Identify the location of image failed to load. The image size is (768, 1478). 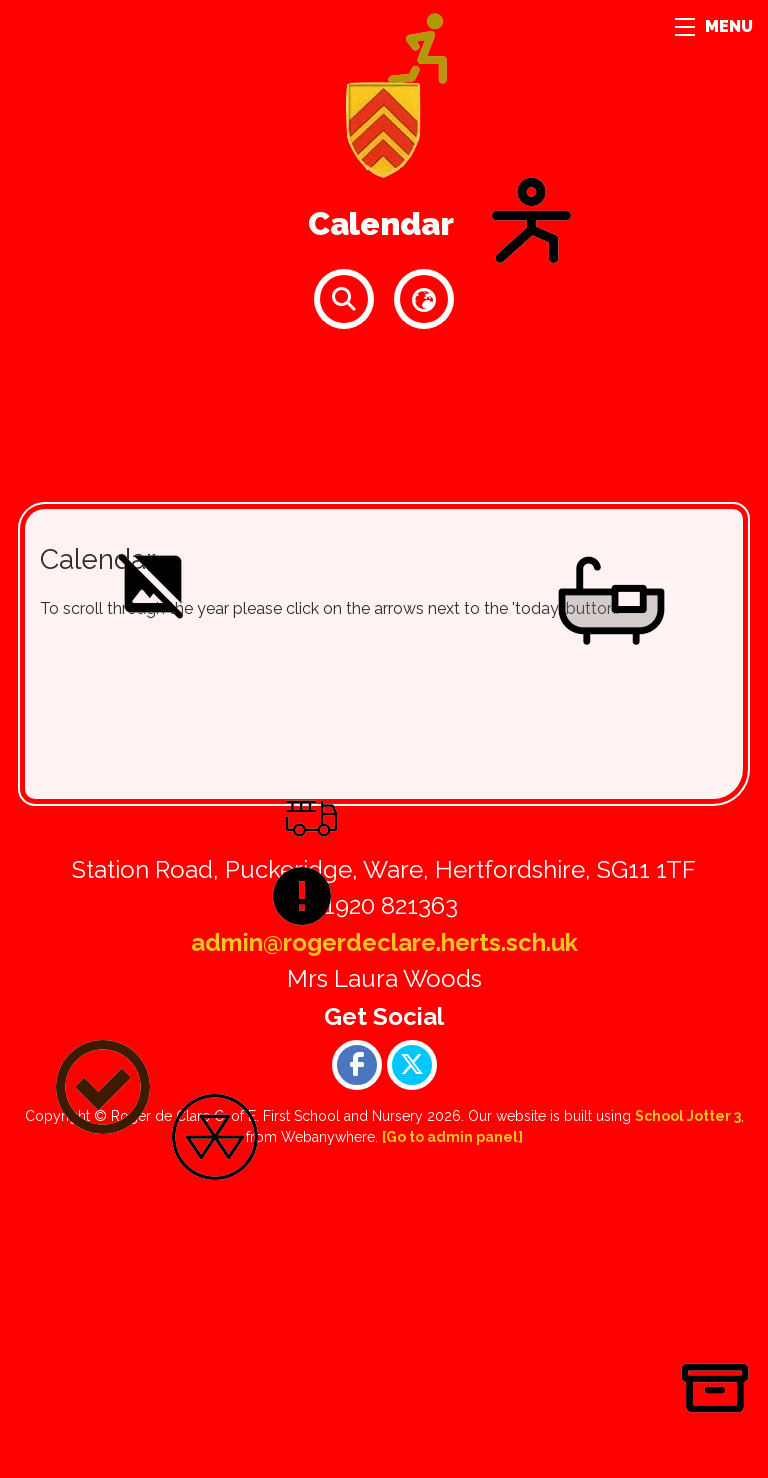
(153, 584).